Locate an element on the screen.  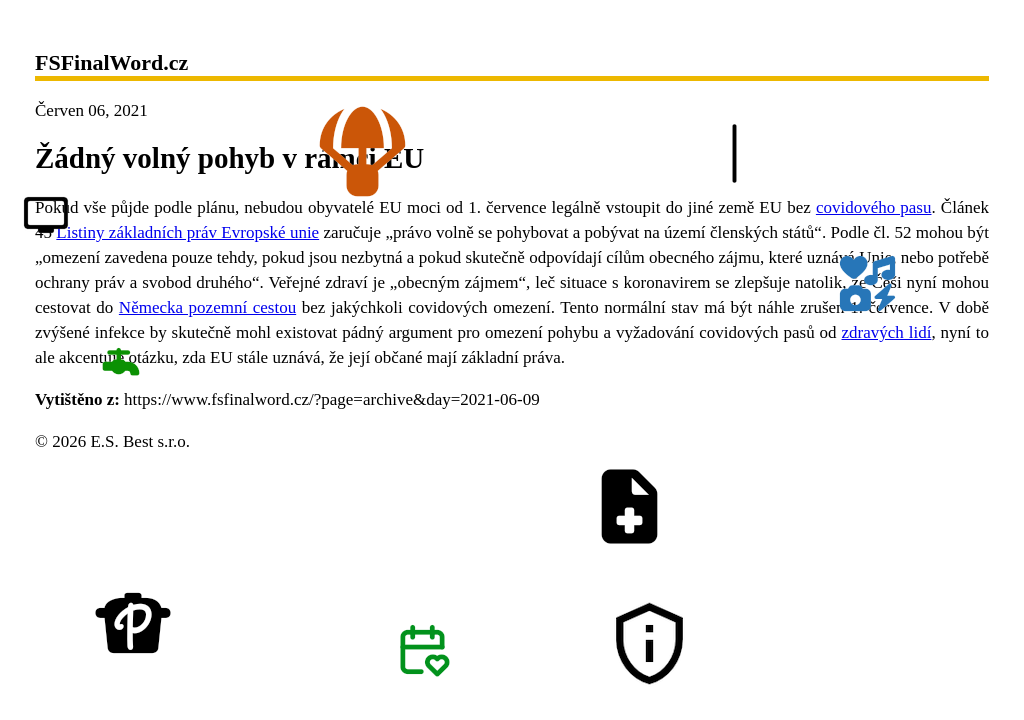
browse icon library or icon collection is located at coordinates (867, 283).